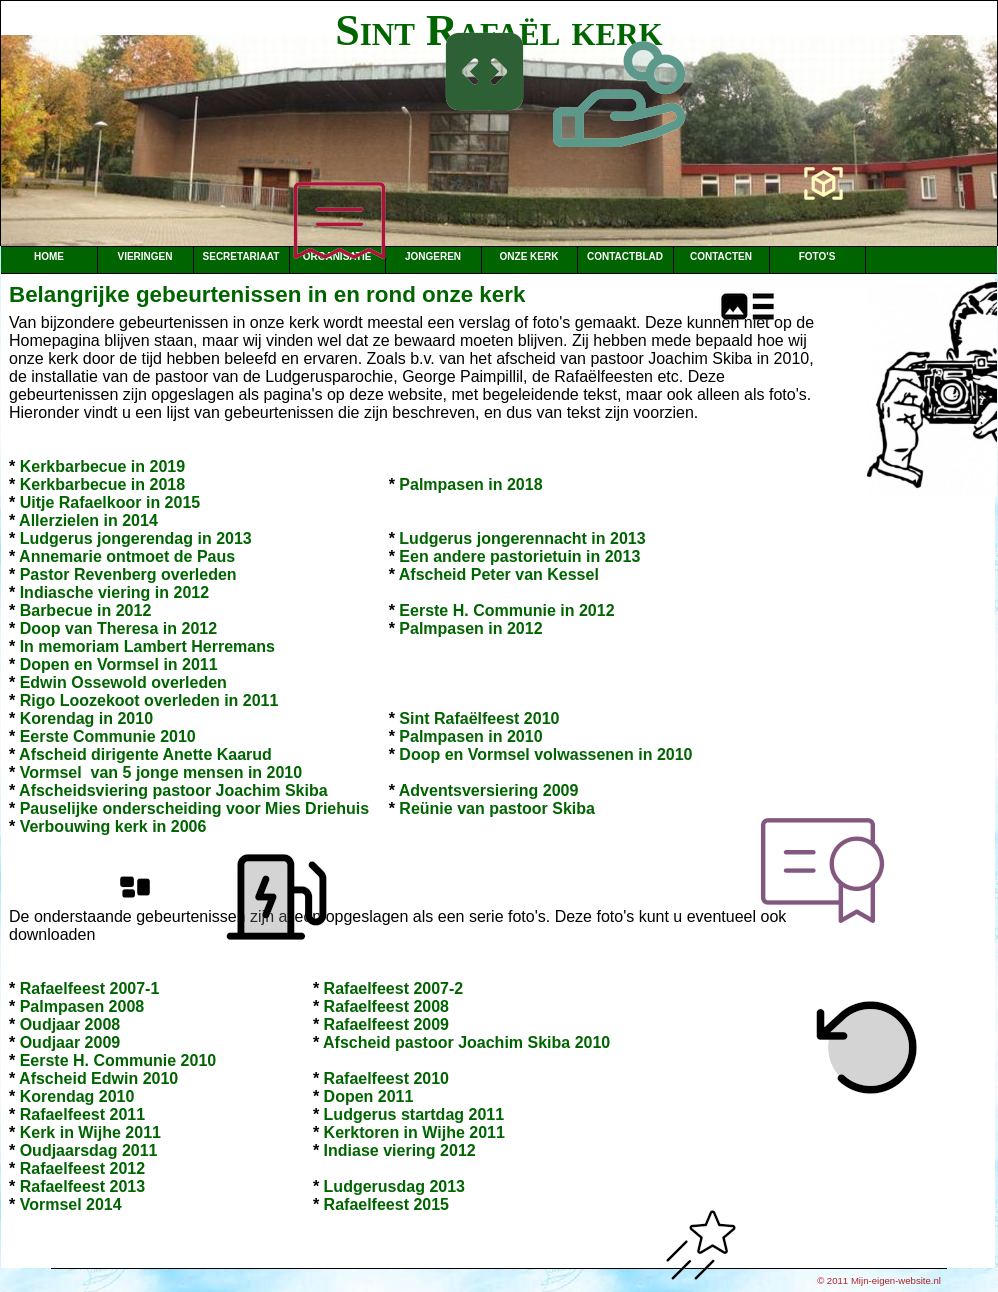 This screenshot has width=998, height=1292. What do you see at coordinates (870, 1047) in the screenshot?
I see `undo last action` at bounding box center [870, 1047].